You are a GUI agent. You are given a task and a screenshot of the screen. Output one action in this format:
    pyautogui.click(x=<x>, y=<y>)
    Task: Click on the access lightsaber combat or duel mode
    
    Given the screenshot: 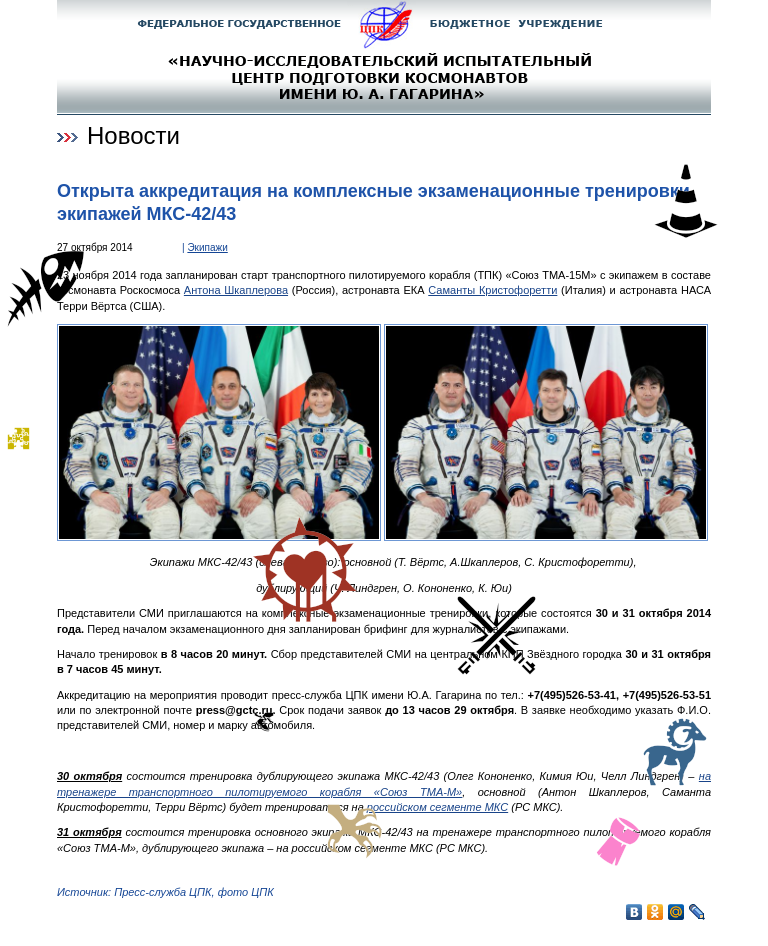 What is the action you would take?
    pyautogui.click(x=496, y=635)
    